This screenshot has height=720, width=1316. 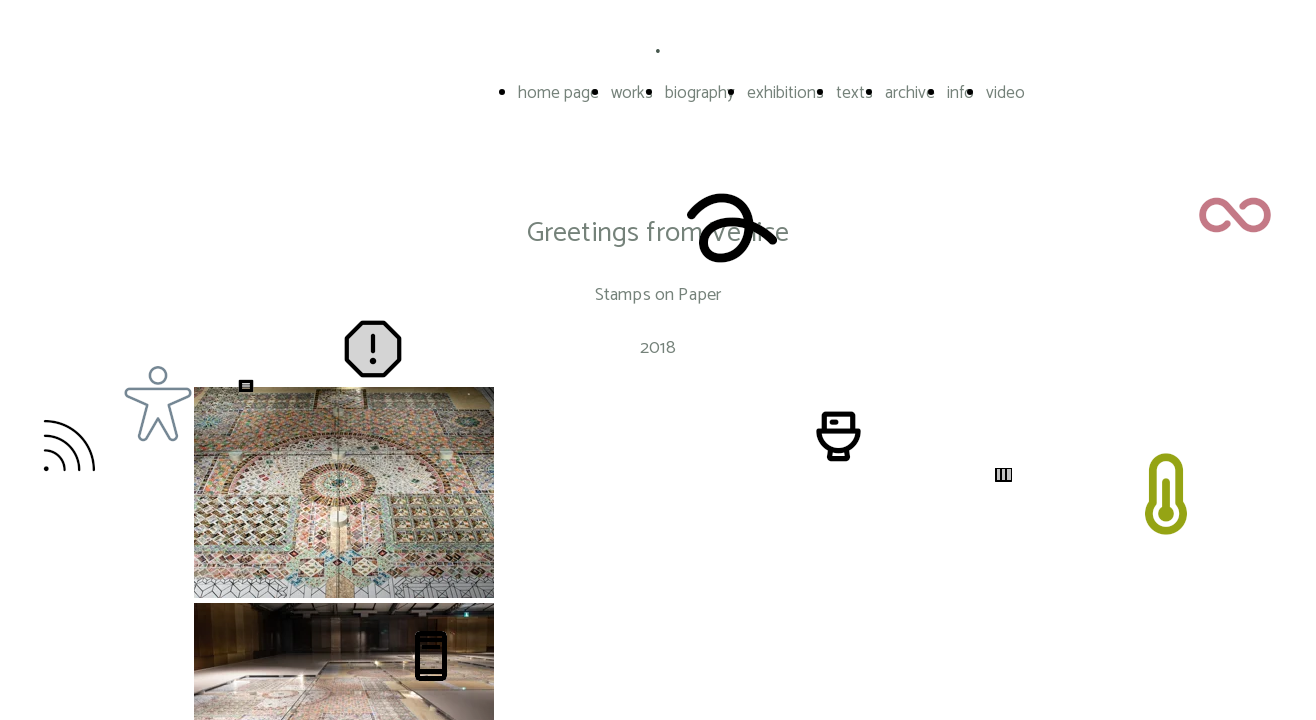 What do you see at coordinates (838, 435) in the screenshot?
I see `find nearby restrooms` at bounding box center [838, 435].